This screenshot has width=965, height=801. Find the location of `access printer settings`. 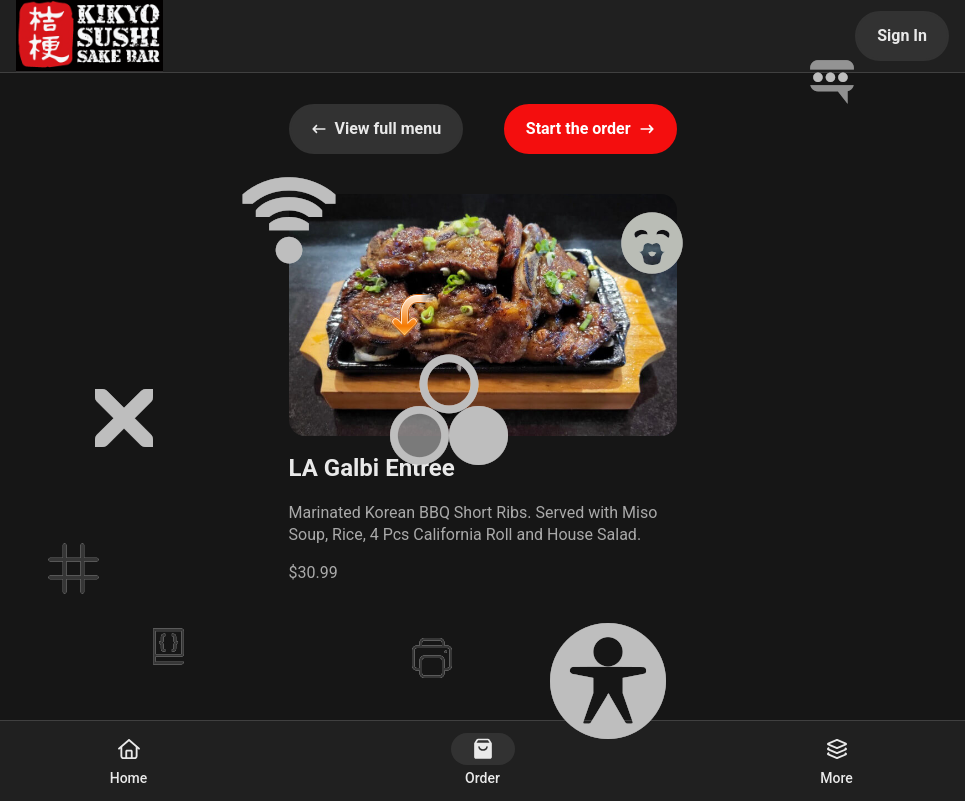

access printer settings is located at coordinates (432, 658).